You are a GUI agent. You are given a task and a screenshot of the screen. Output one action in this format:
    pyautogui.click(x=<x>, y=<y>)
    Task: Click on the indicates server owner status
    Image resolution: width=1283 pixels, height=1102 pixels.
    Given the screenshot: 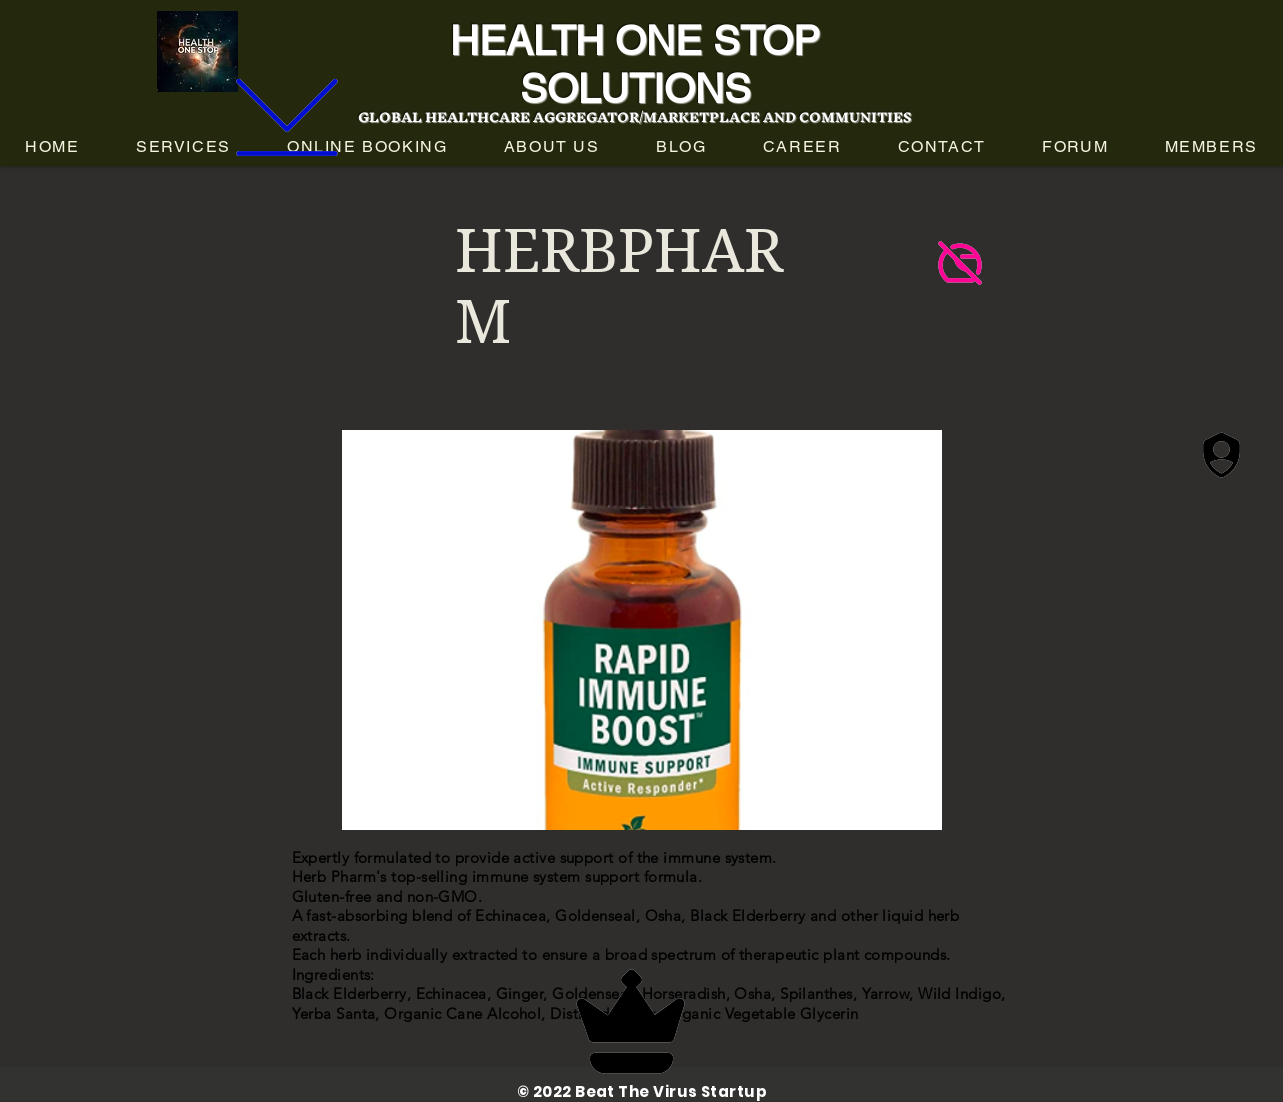 What is the action you would take?
    pyautogui.click(x=631, y=1021)
    